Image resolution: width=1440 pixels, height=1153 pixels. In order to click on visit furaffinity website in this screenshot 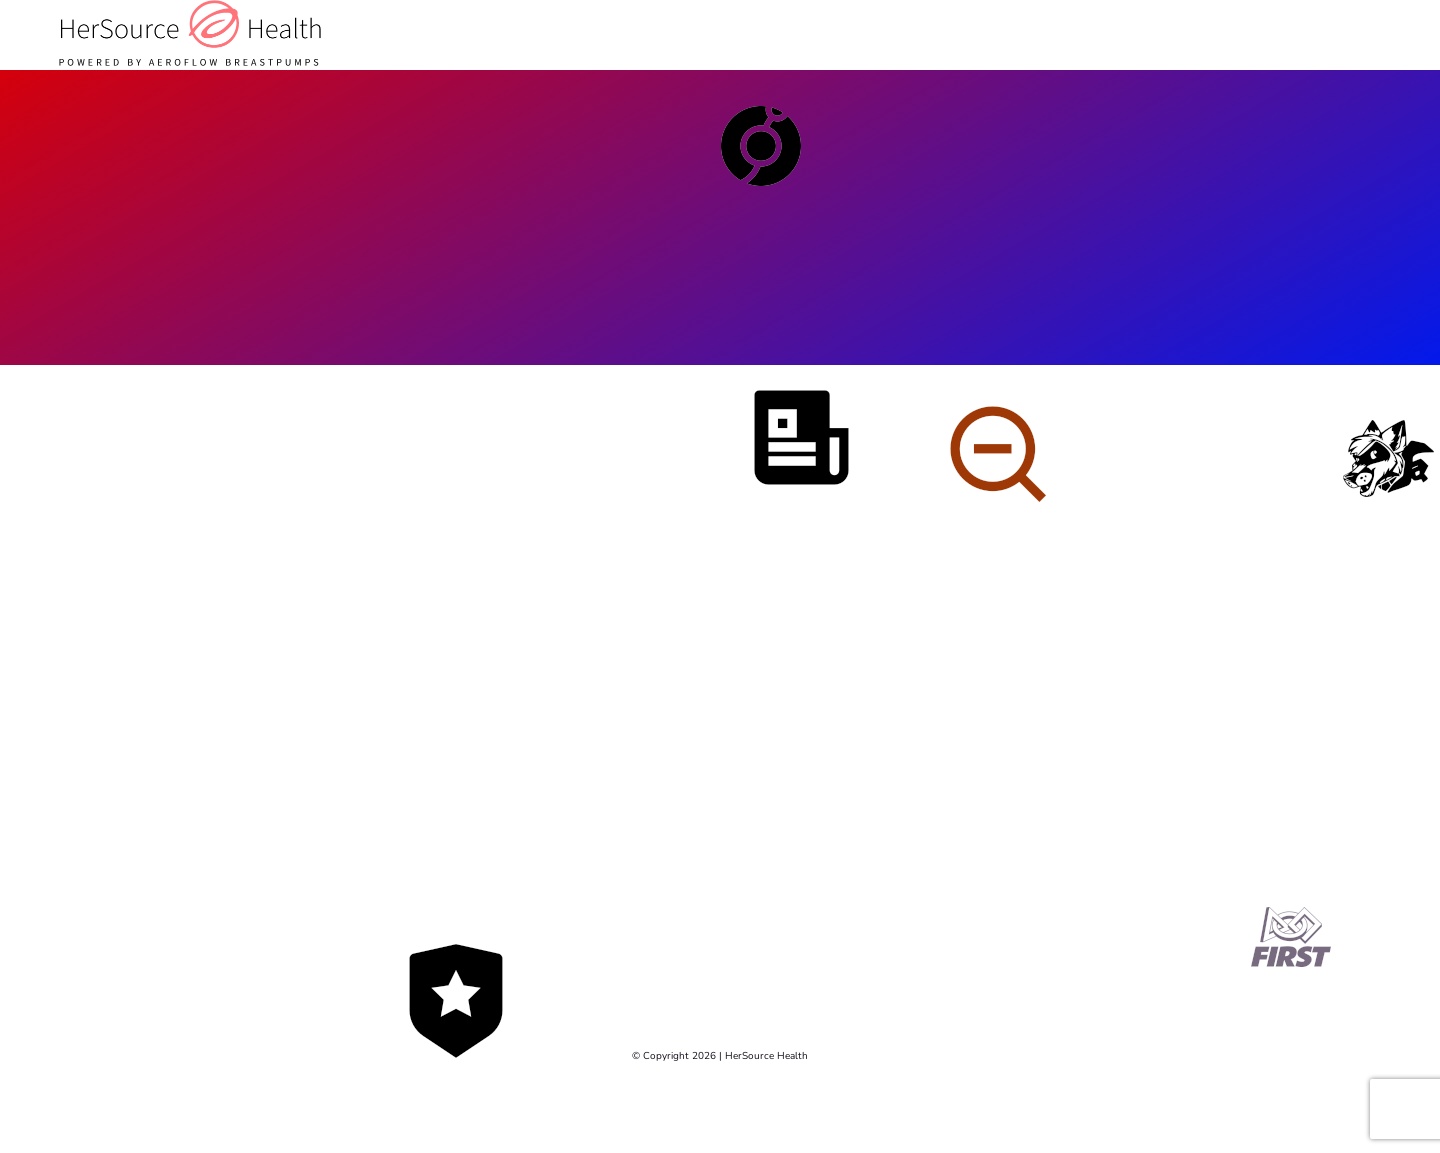, I will do `click(1388, 458)`.